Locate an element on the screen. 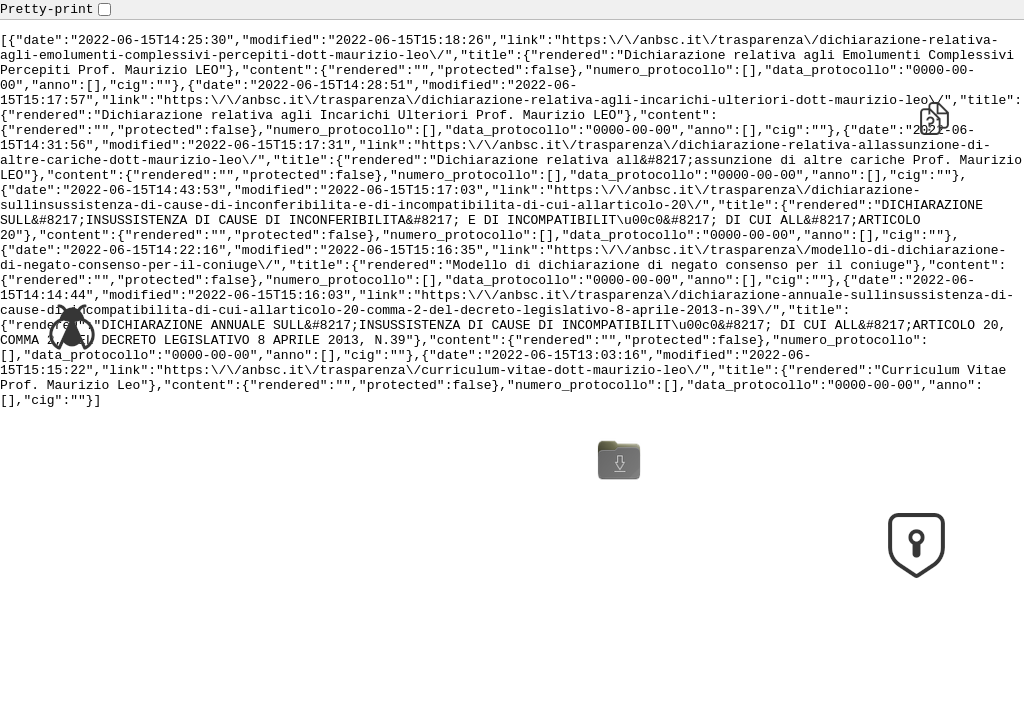  access device security settings is located at coordinates (916, 545).